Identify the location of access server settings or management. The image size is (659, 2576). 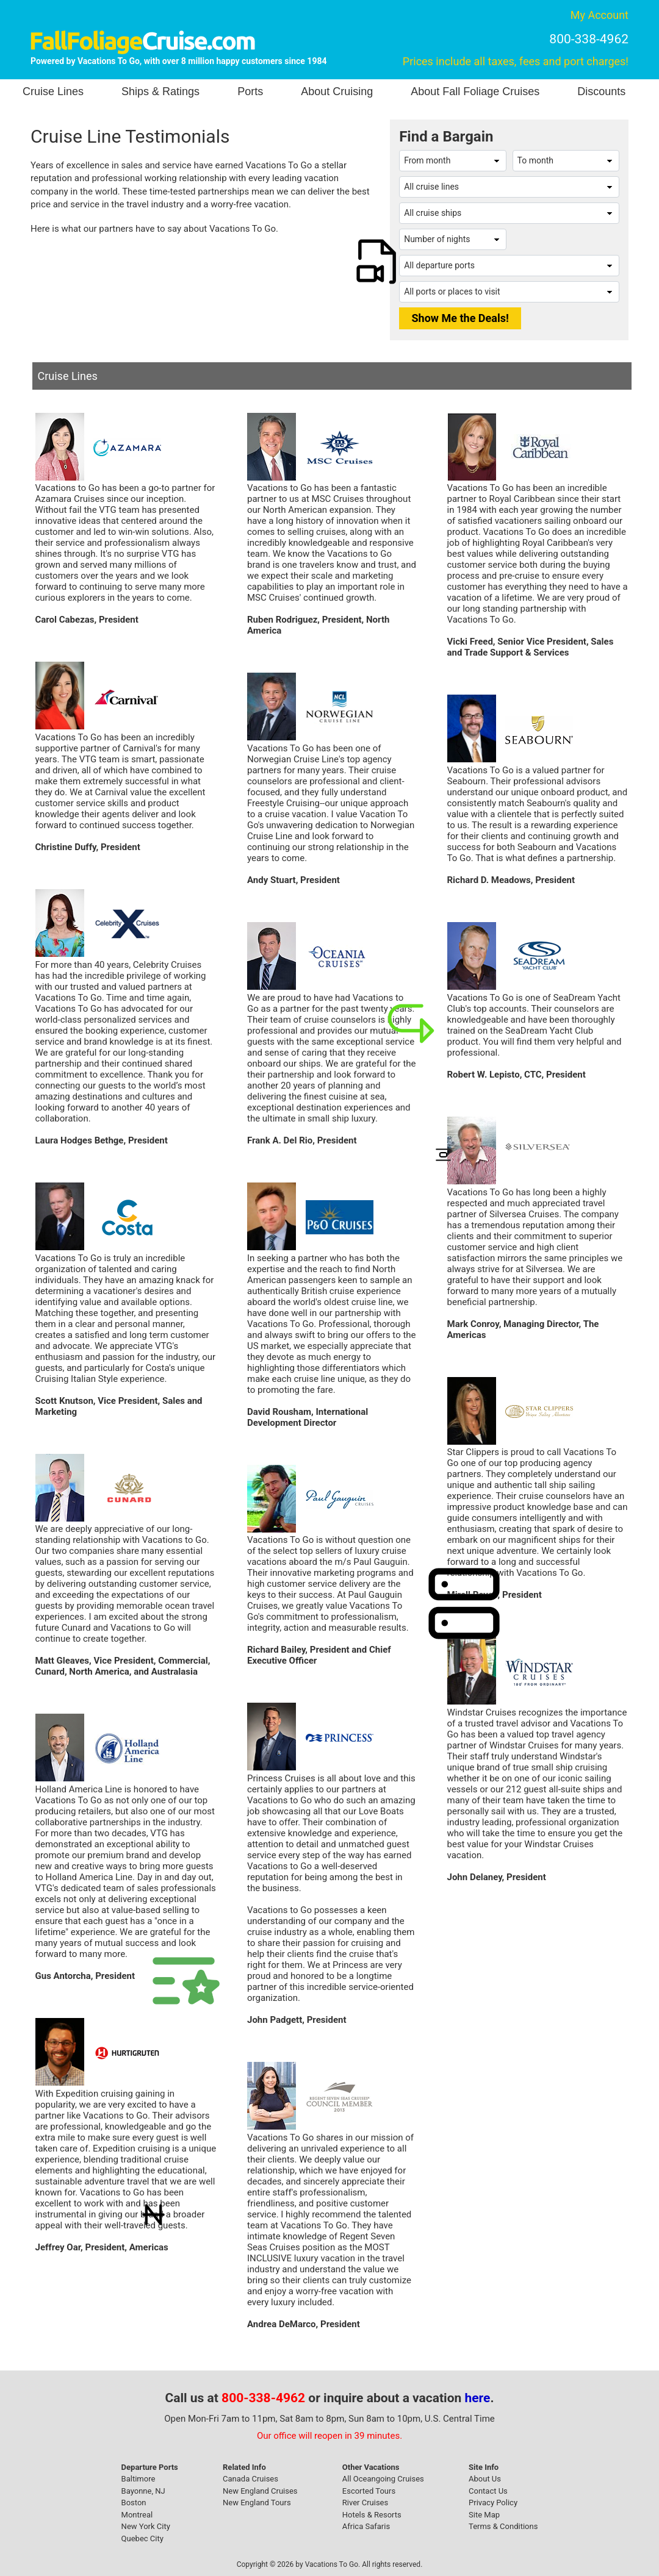
(464, 1603).